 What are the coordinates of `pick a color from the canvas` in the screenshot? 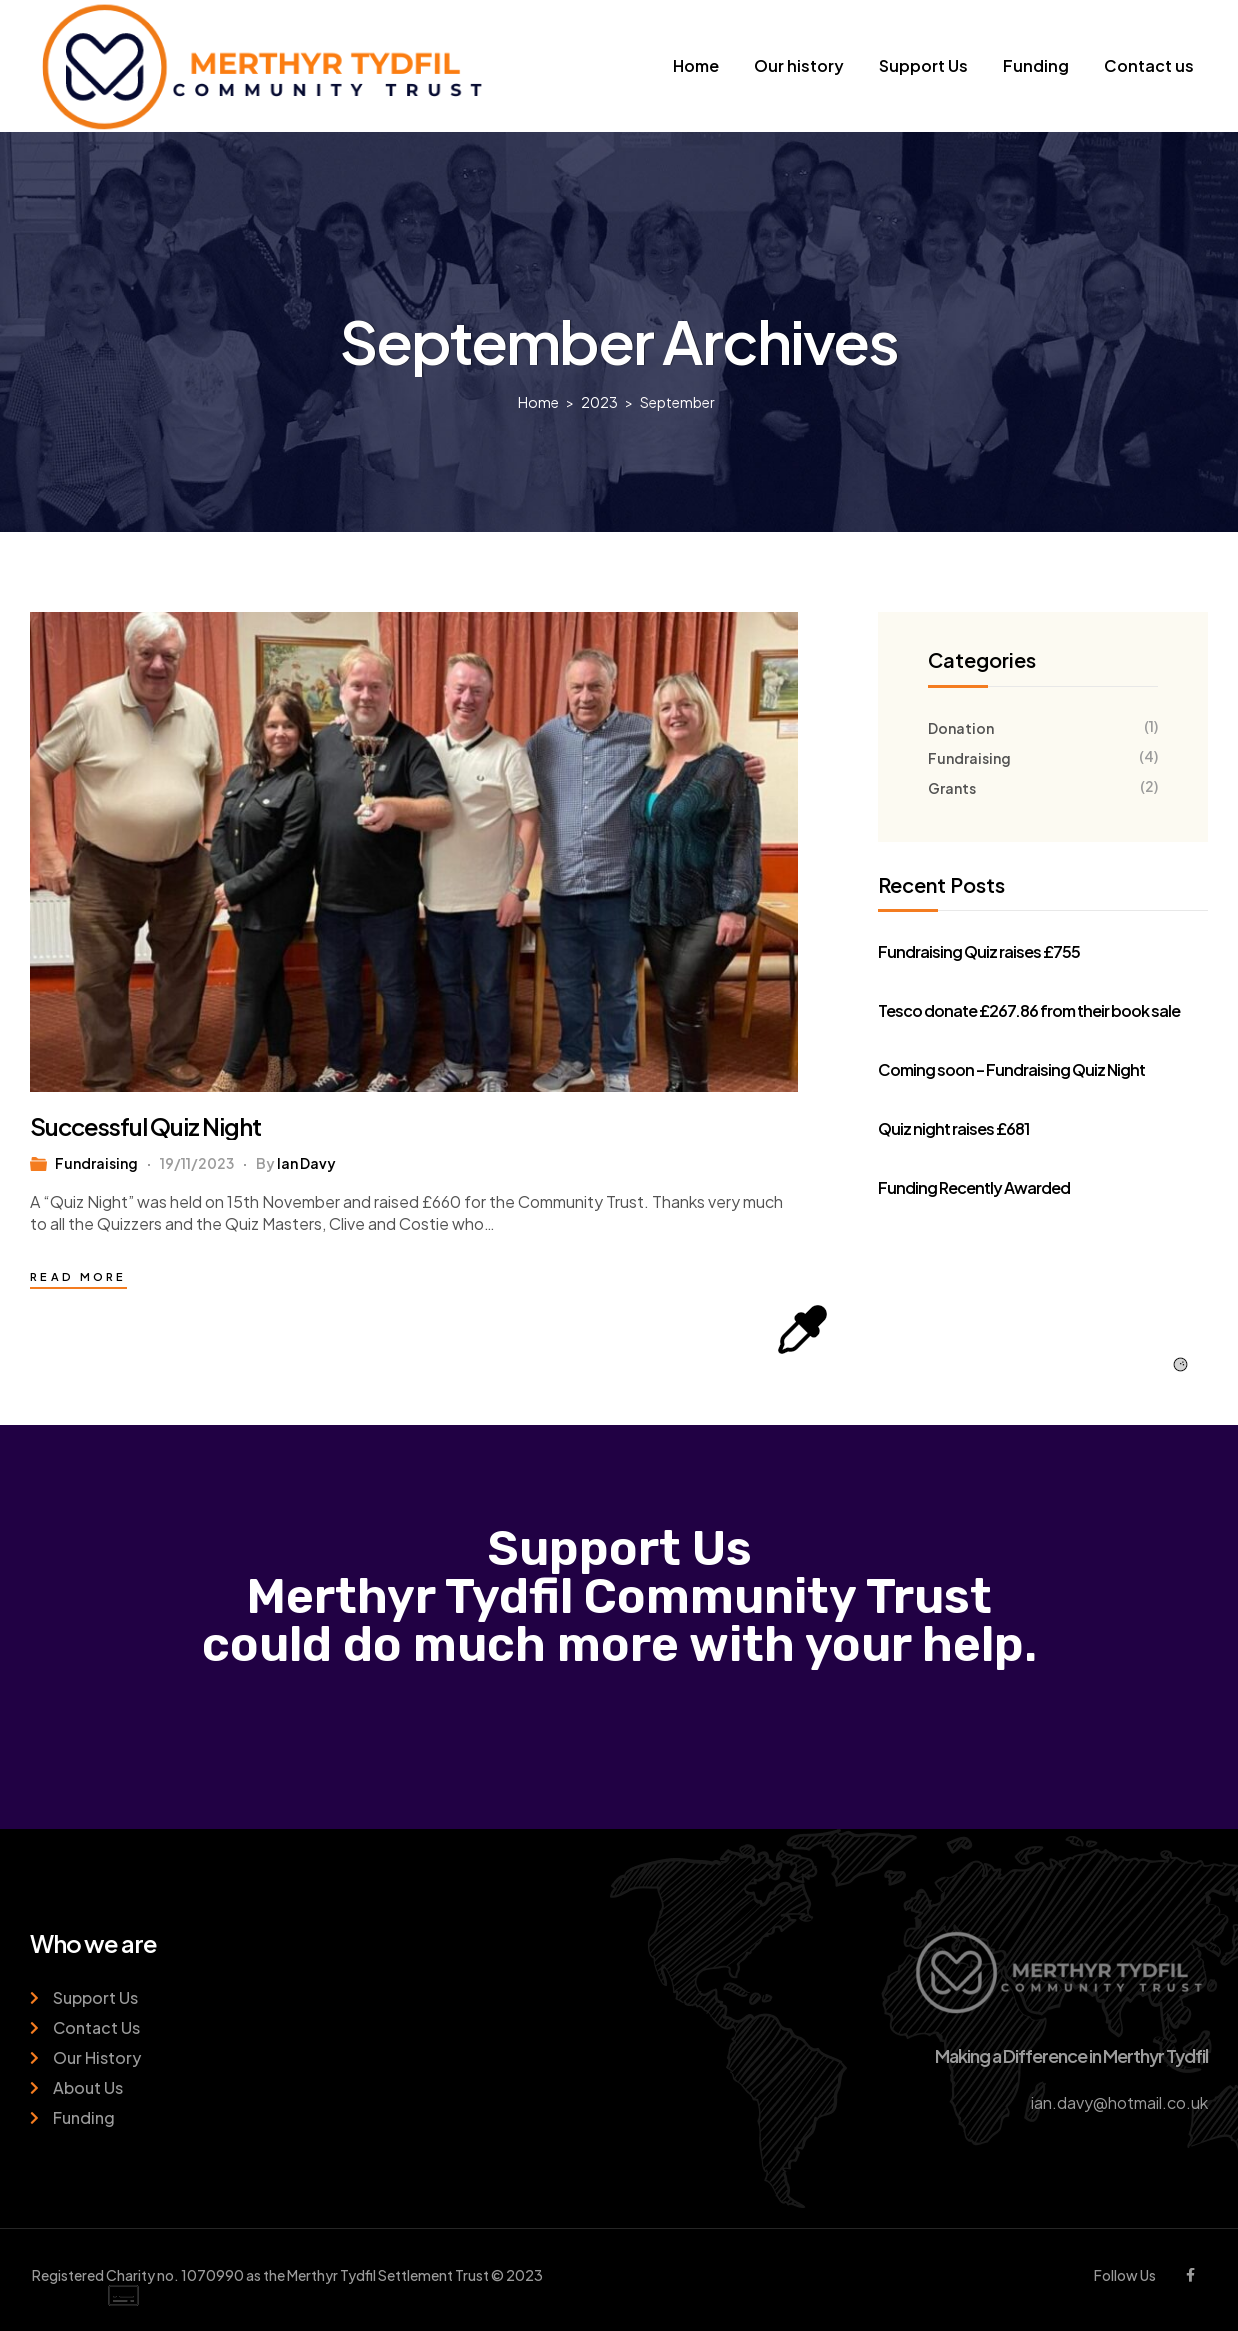 It's located at (802, 1329).